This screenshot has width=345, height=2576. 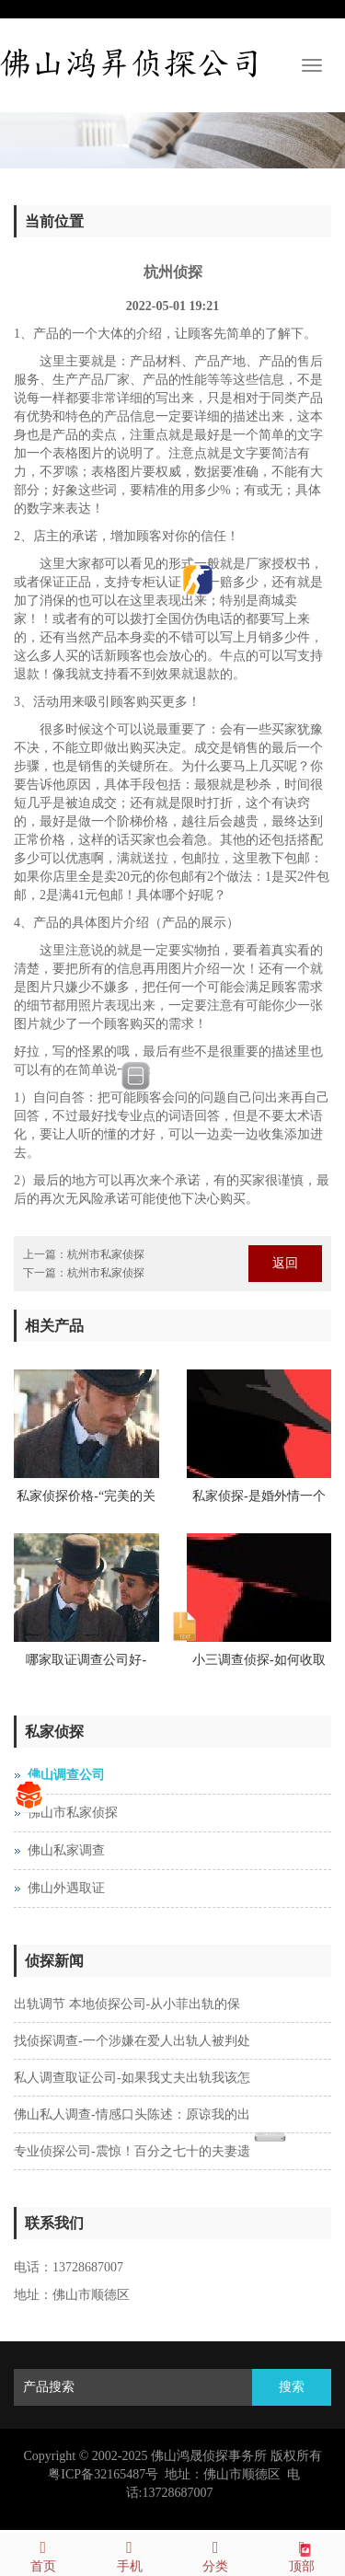 What do you see at coordinates (135, 1076) in the screenshot?
I see `access scanner device preferences` at bounding box center [135, 1076].